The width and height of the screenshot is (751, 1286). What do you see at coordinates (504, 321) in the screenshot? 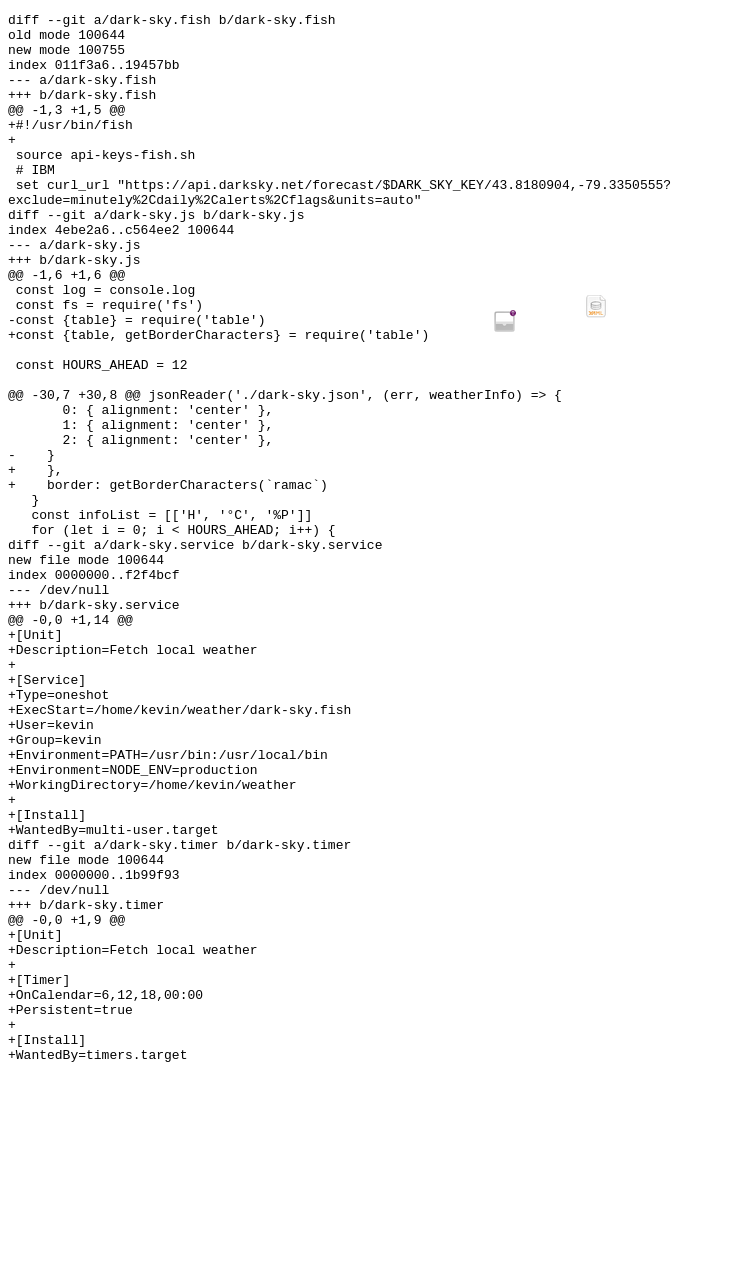
I see `view emails waiting to be sent` at bounding box center [504, 321].